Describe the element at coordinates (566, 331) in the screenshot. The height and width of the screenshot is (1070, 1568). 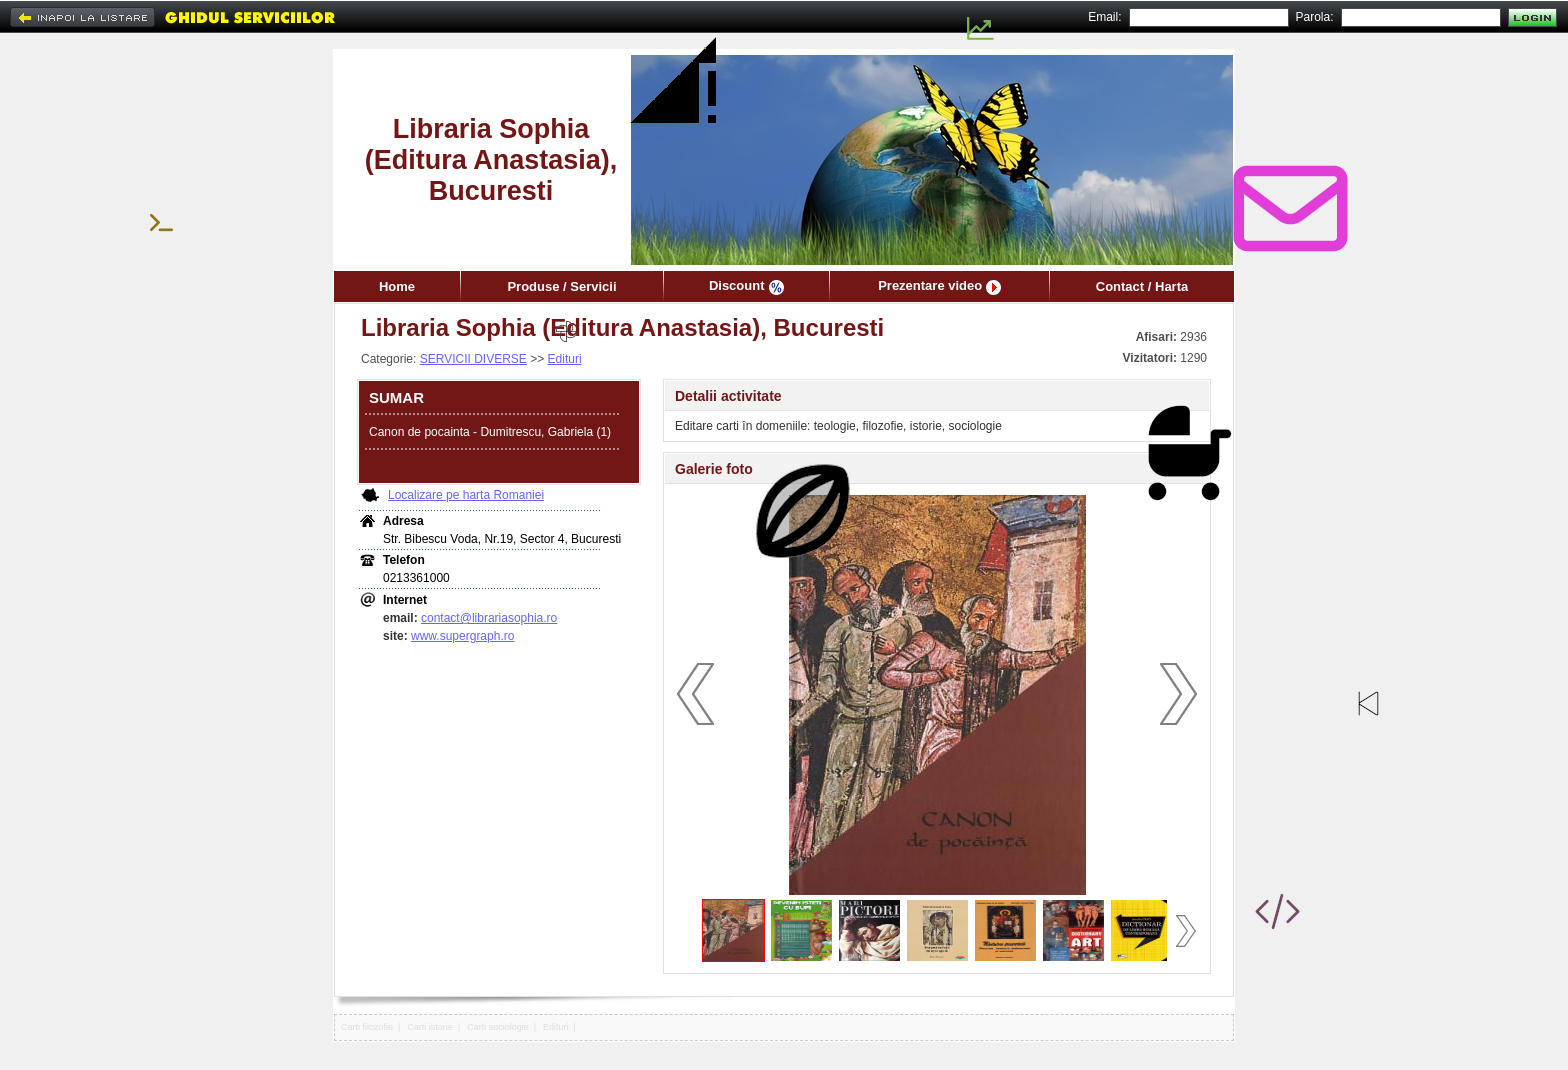
I see `open google photos app` at that location.